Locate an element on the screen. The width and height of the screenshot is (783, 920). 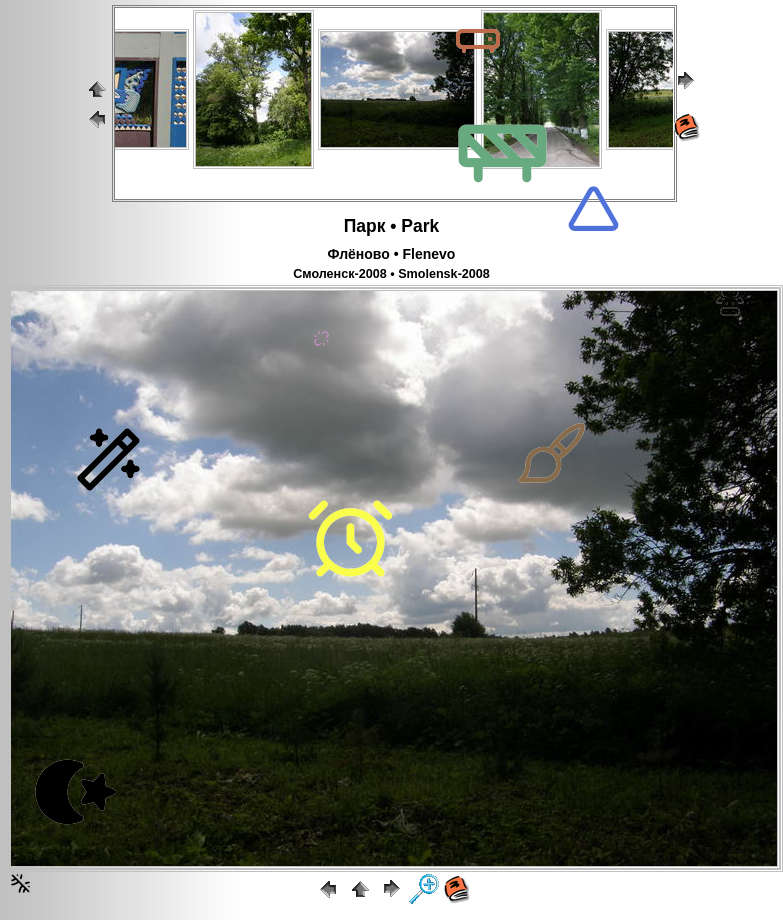
access drawing or painting tools is located at coordinates (554, 454).